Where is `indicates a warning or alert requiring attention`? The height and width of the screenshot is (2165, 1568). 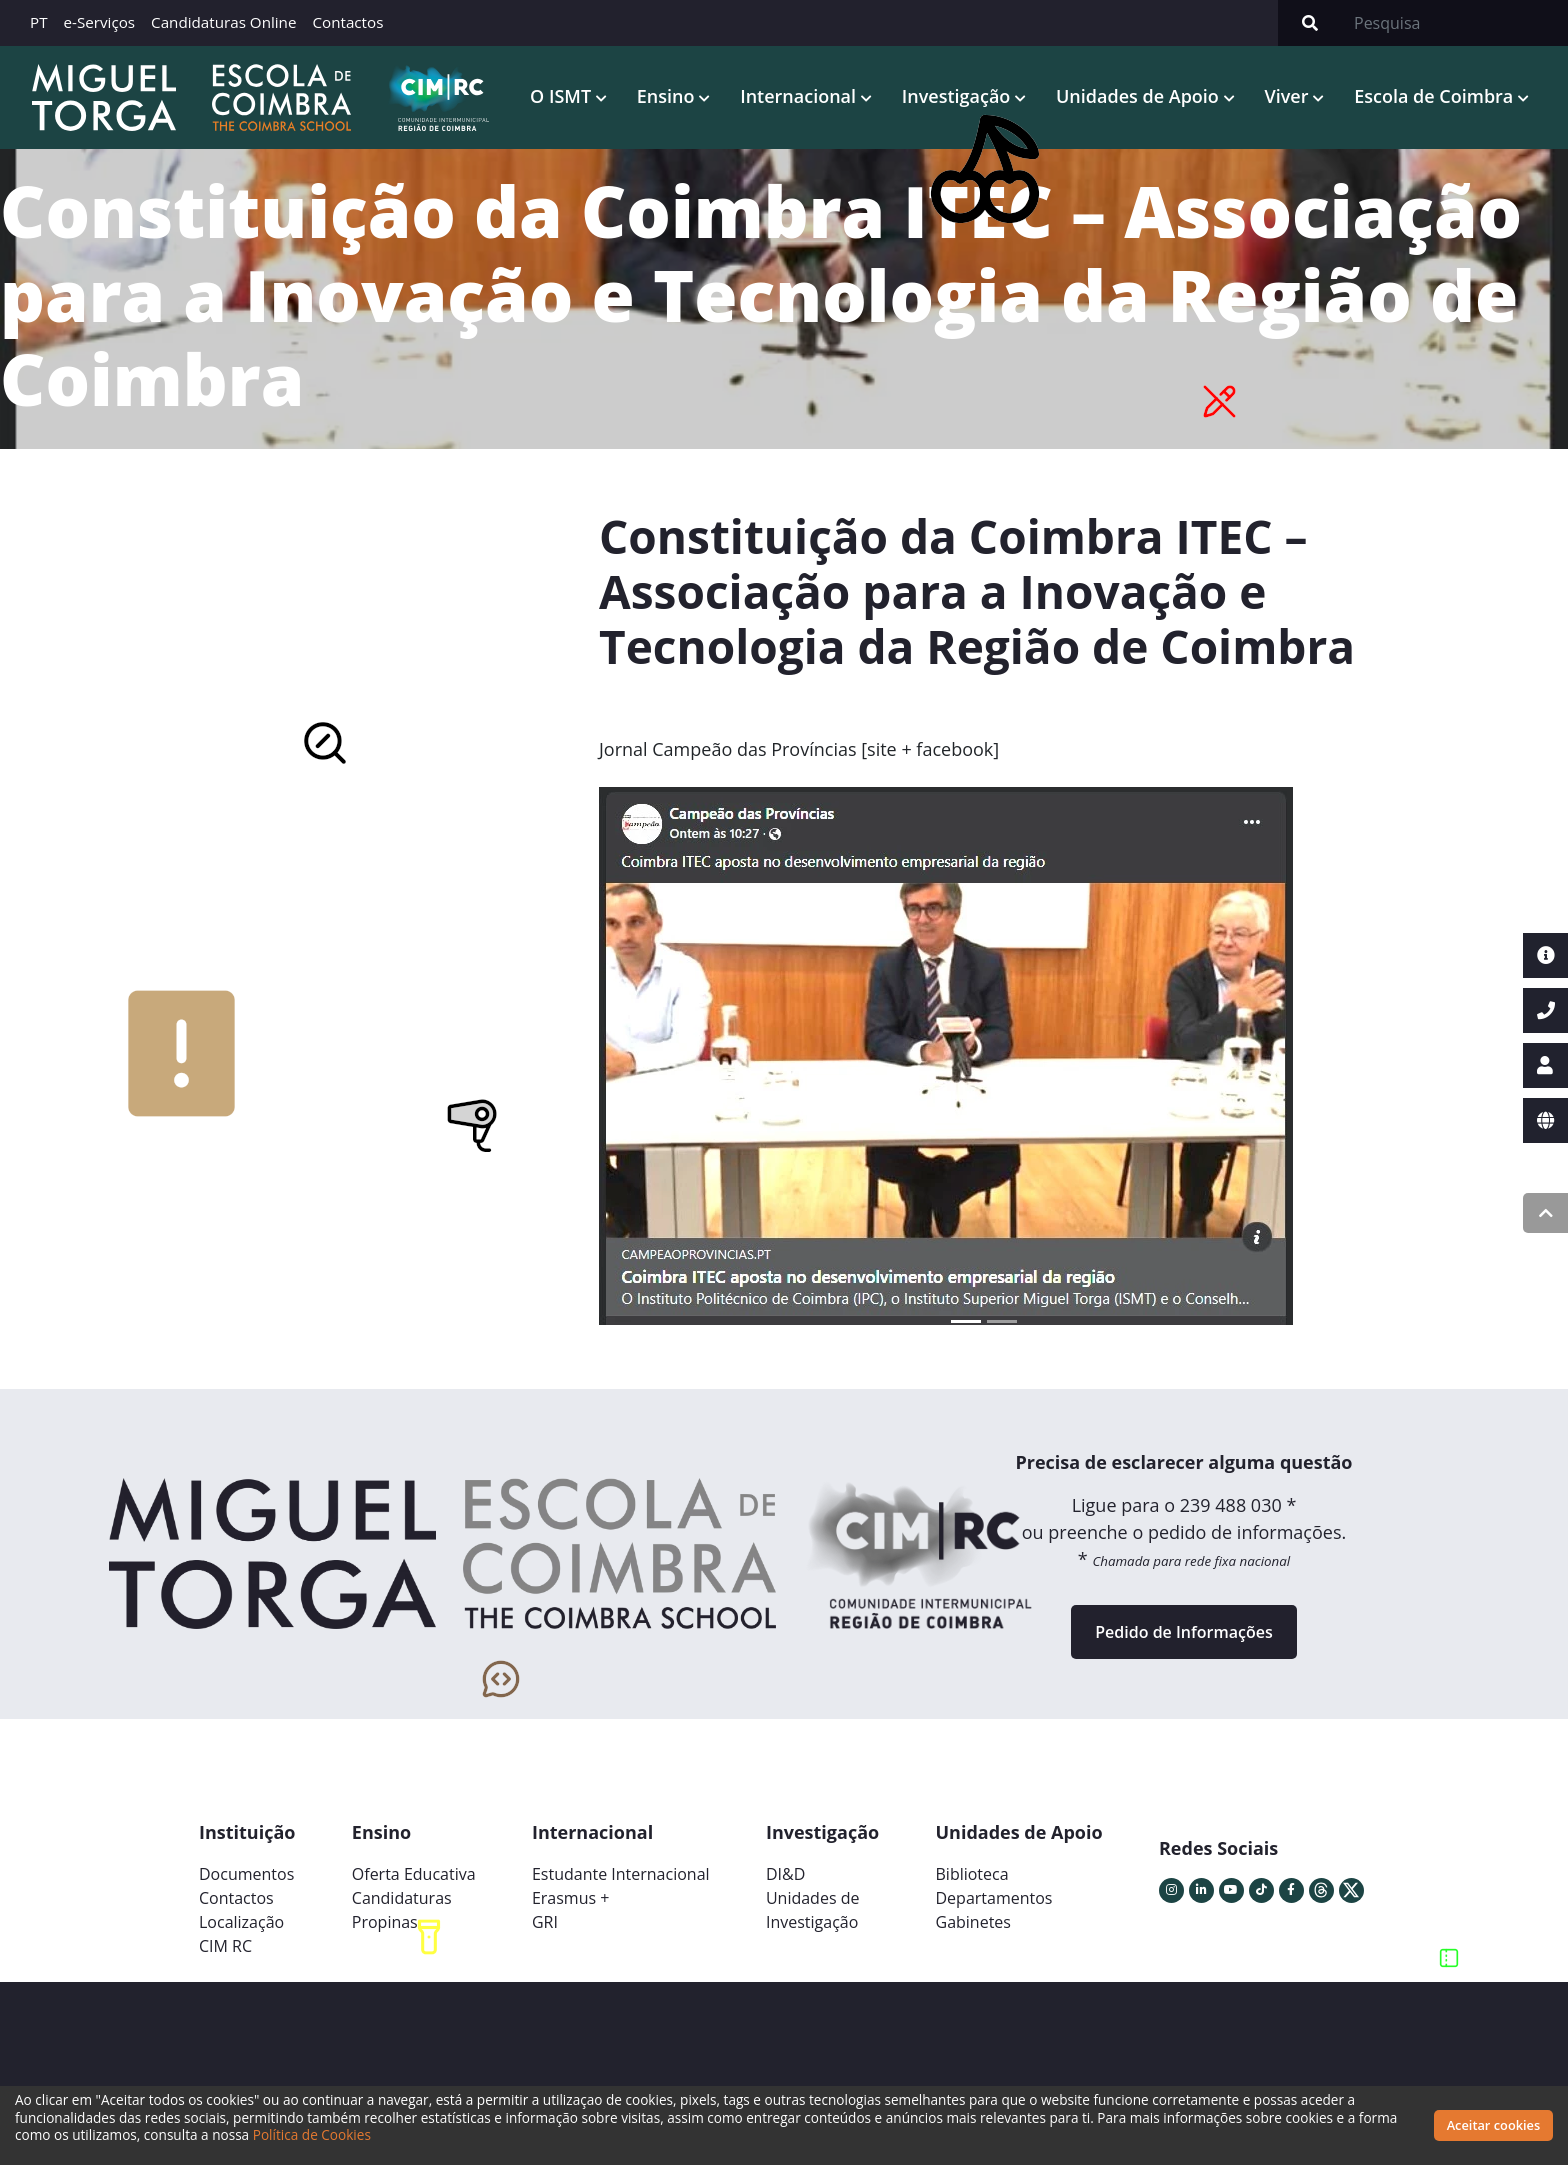
indicates a warning or alert requiring attention is located at coordinates (181, 1053).